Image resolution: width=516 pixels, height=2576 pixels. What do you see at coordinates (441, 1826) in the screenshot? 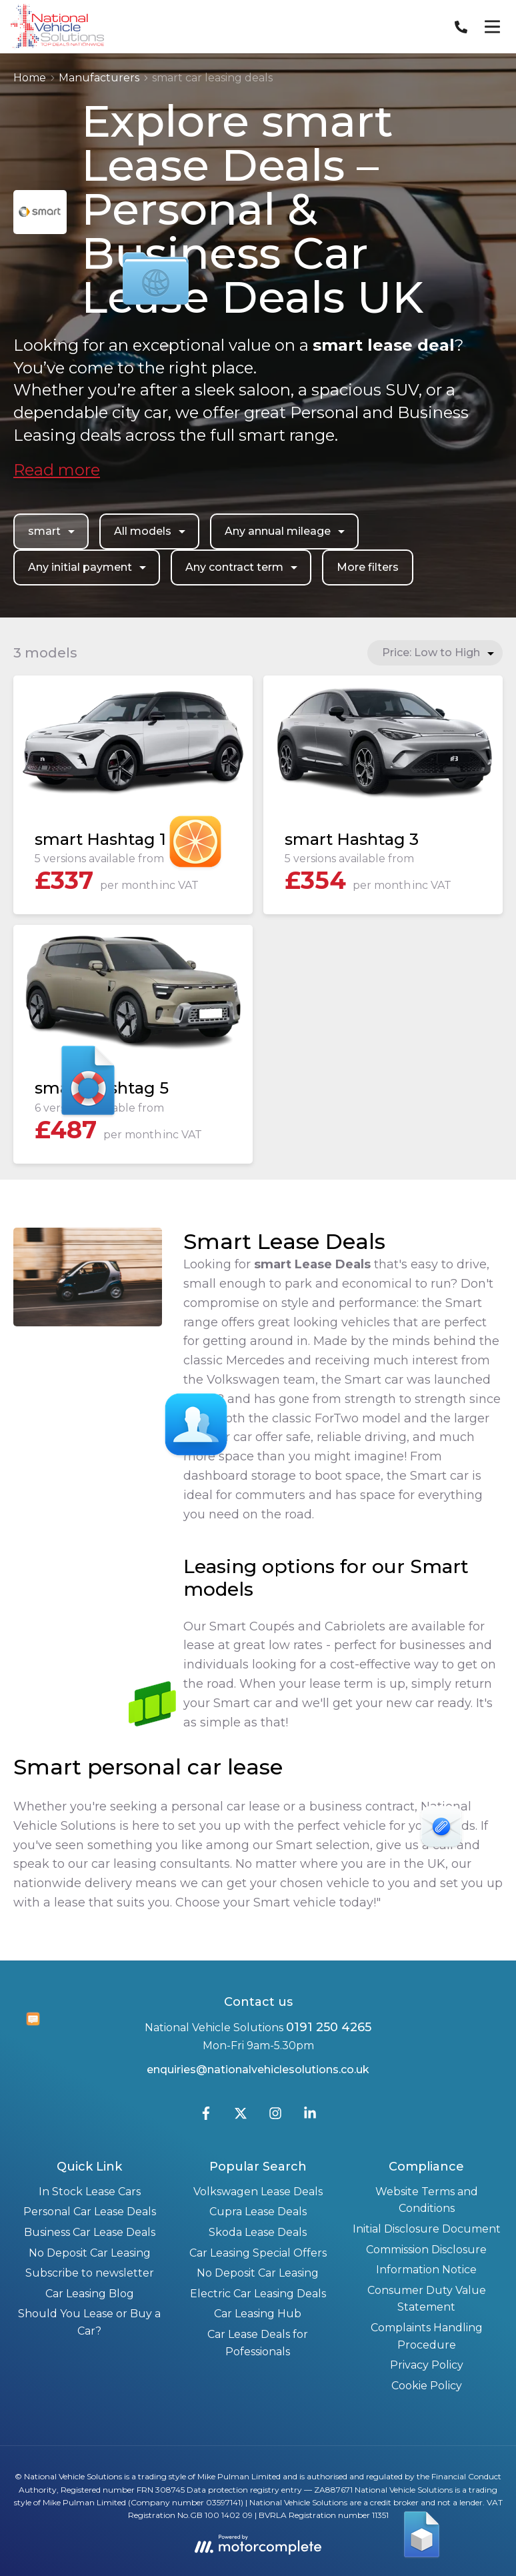
I see `open email attachment viewer` at bounding box center [441, 1826].